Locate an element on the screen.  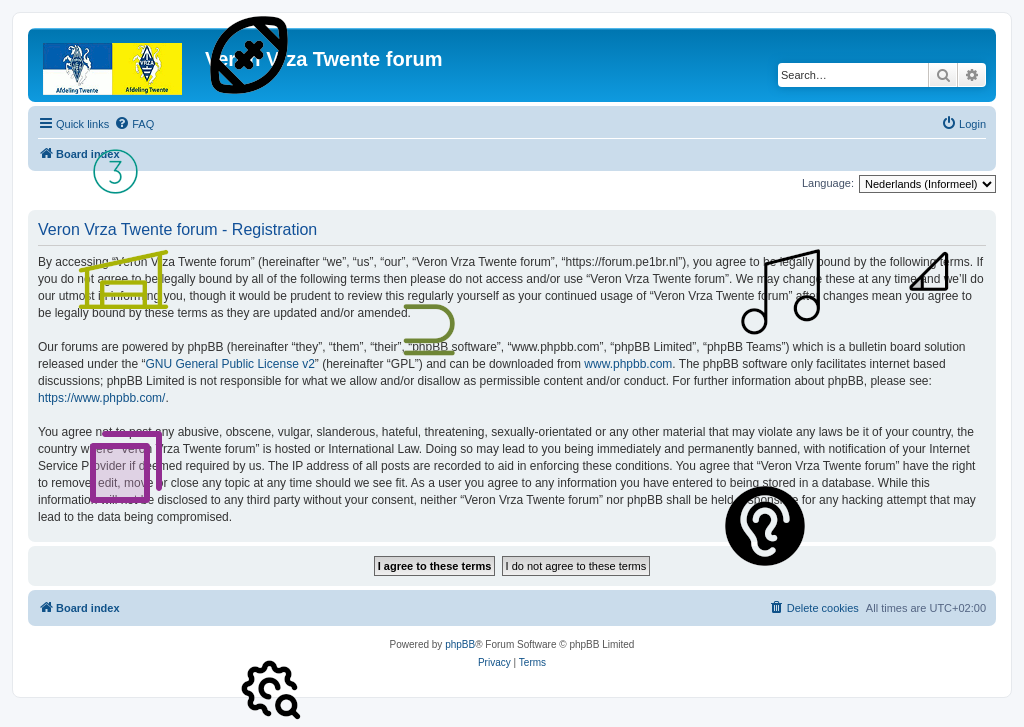
access warehouse or storage inventory is located at coordinates (123, 282).